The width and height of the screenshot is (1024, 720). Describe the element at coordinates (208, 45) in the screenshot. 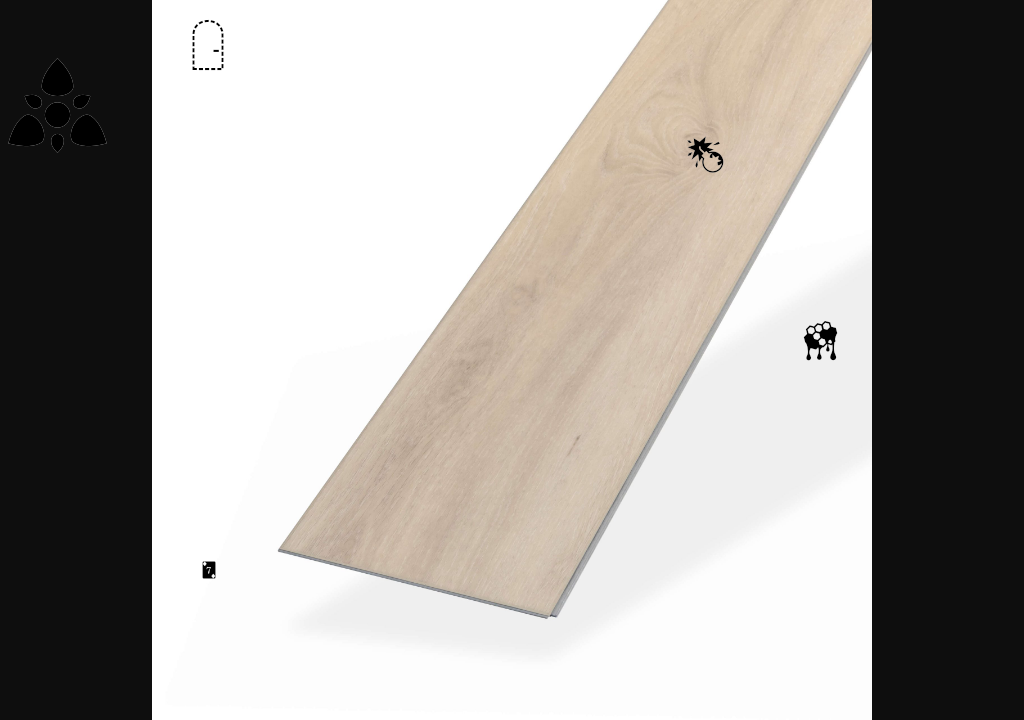

I see `discover a hidden passage or secret area` at that location.